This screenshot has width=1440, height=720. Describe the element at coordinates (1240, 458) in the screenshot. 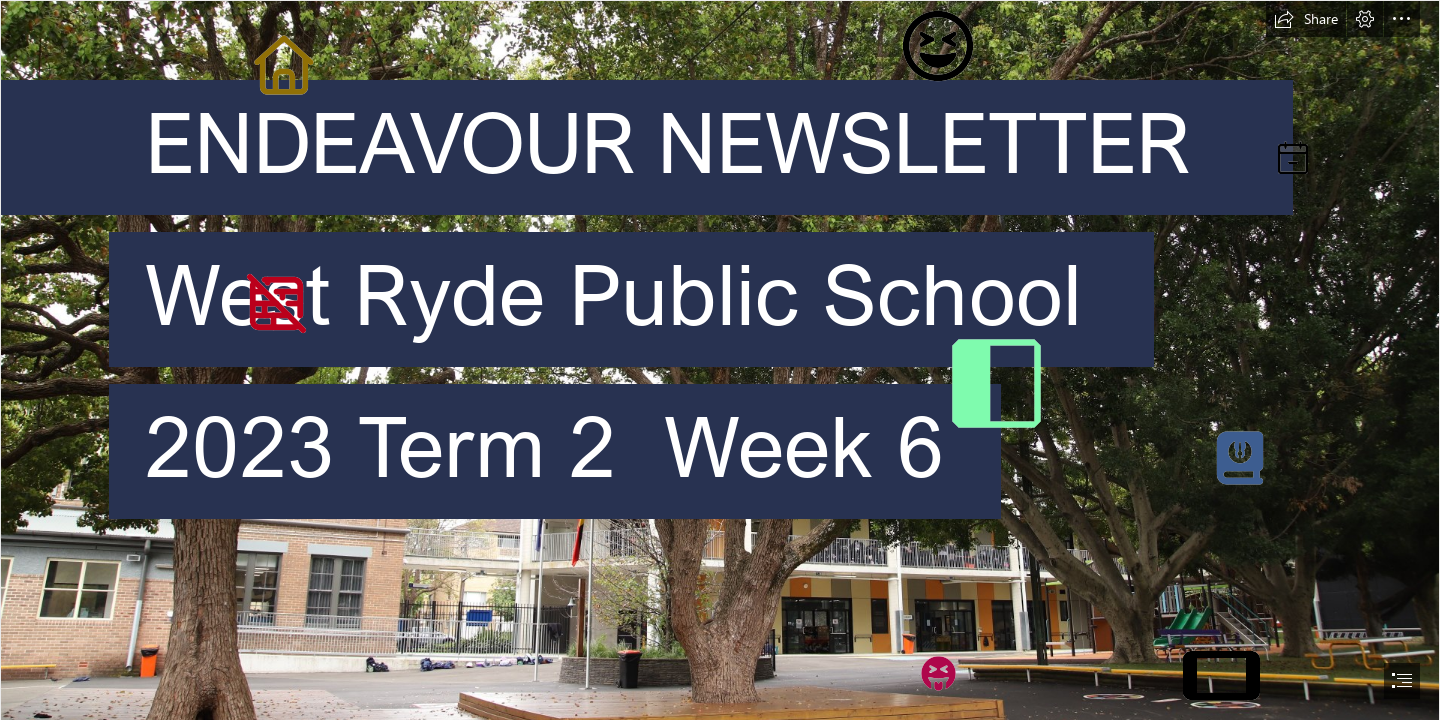

I see `access the journal of the whills or star wars lore reference` at that location.